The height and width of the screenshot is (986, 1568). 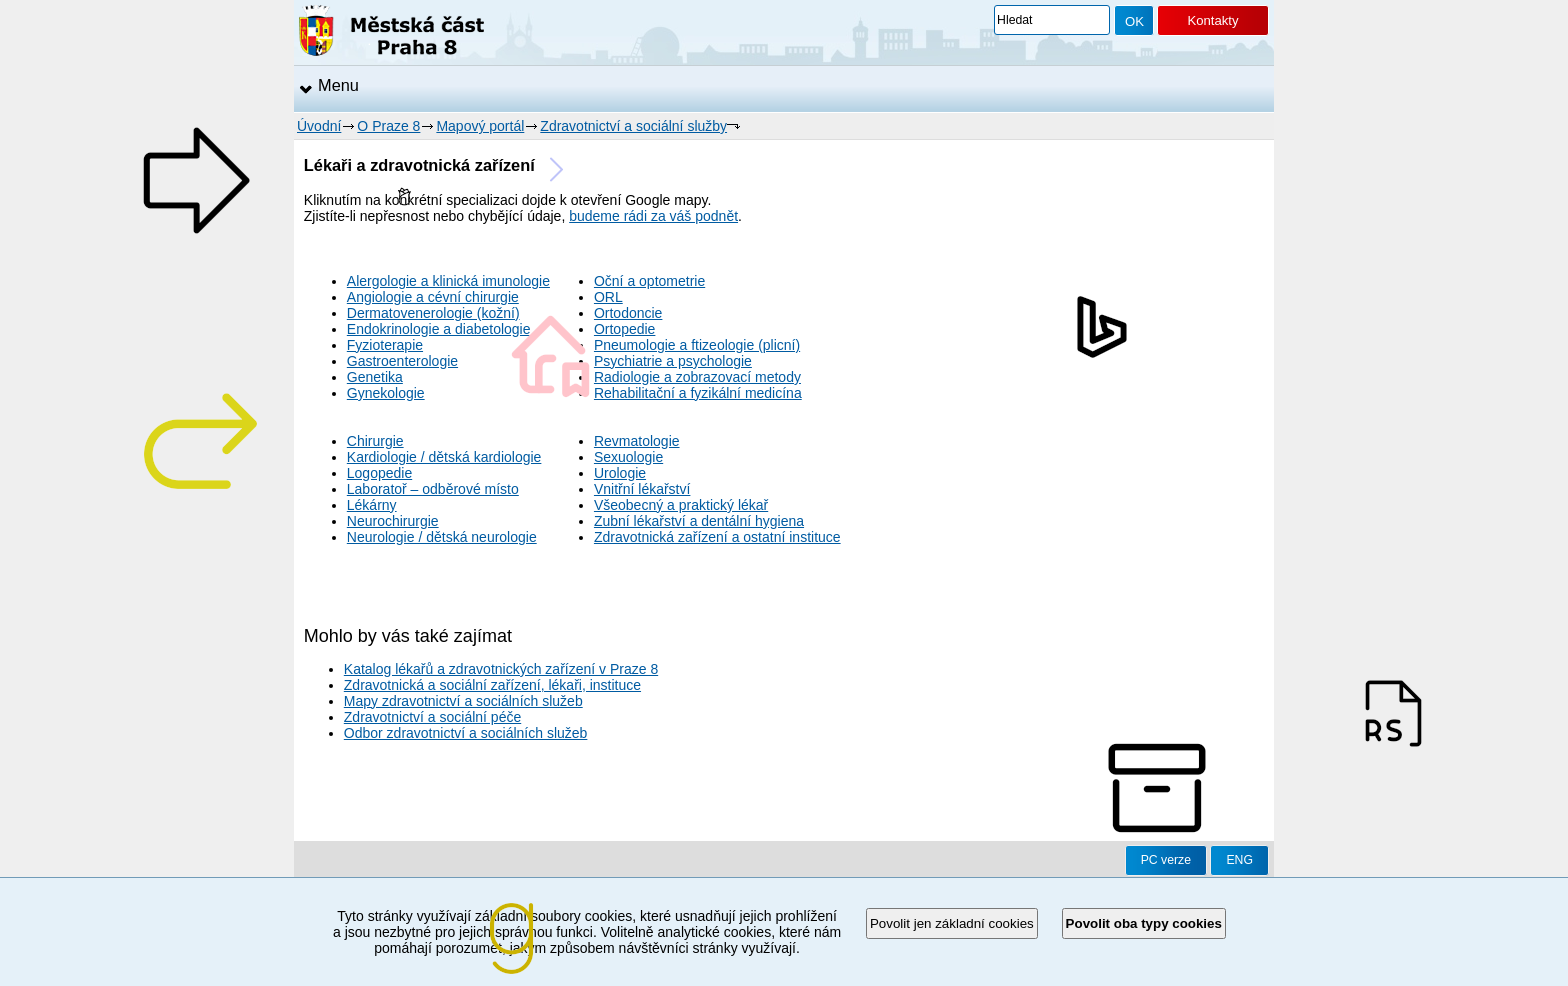 What do you see at coordinates (556, 169) in the screenshot?
I see `navigate to the next item or page` at bounding box center [556, 169].